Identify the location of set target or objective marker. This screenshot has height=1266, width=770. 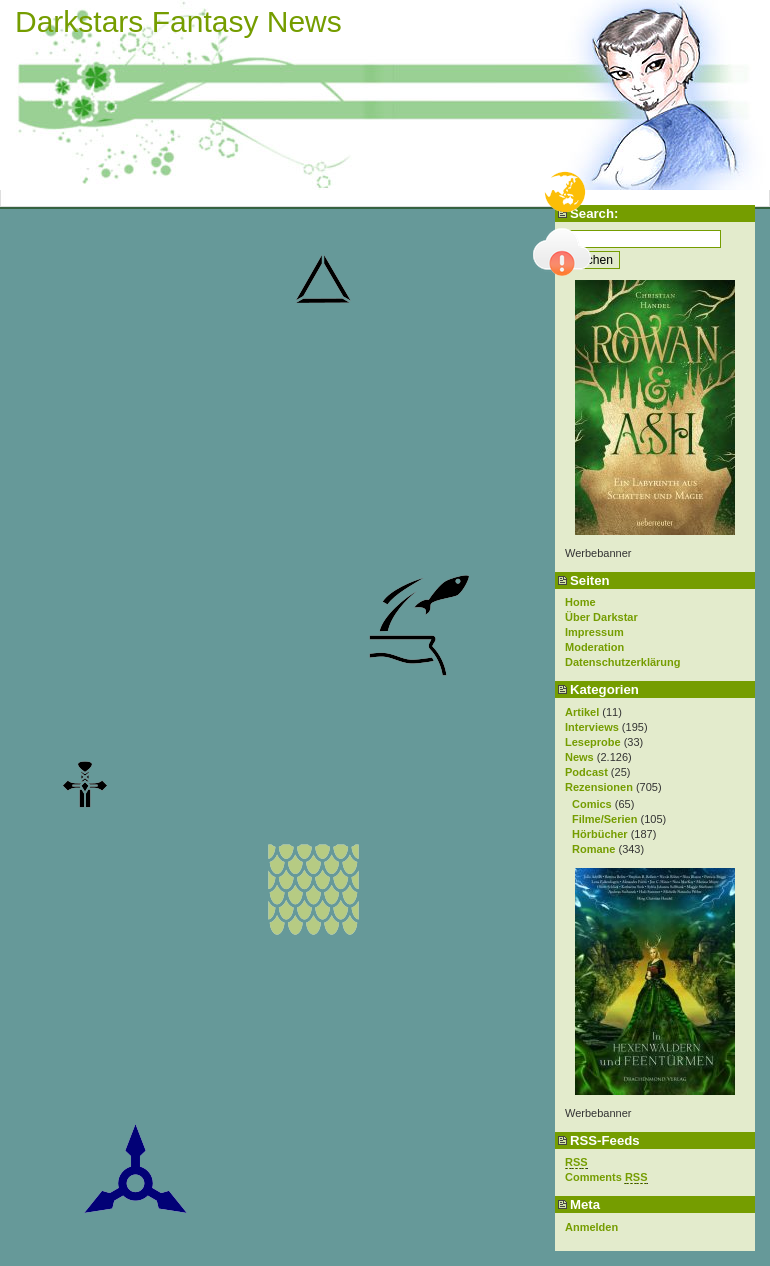
(323, 278).